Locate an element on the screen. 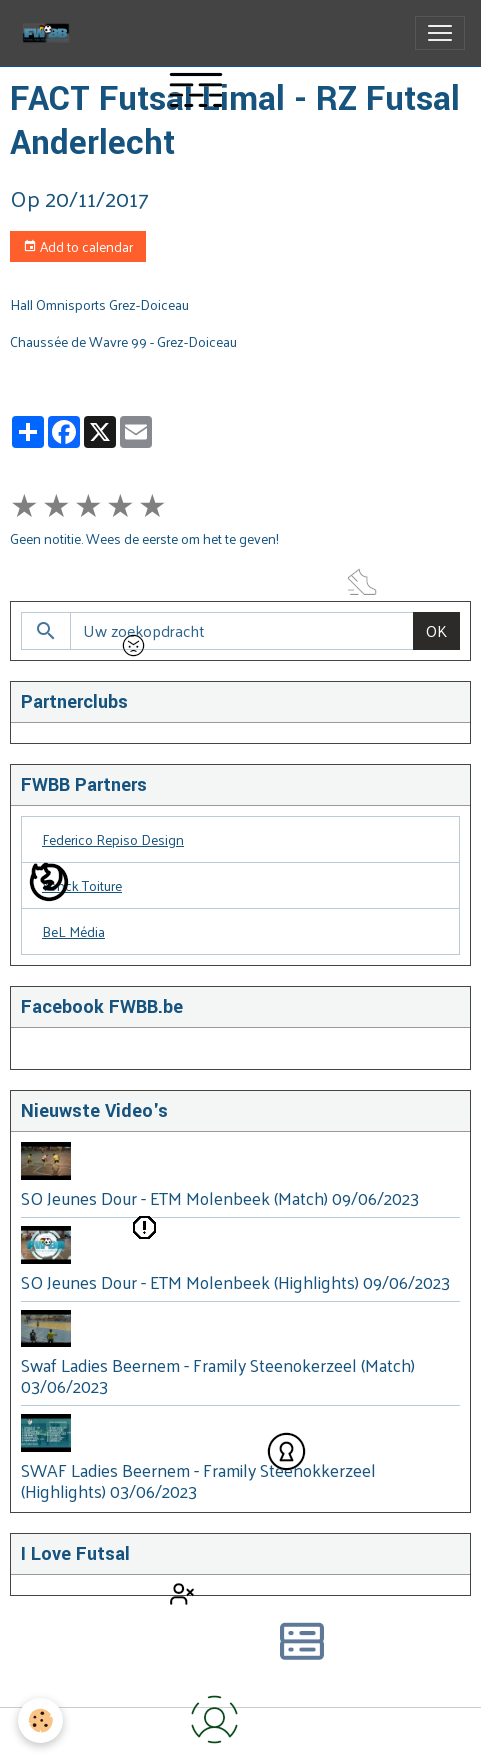 The width and height of the screenshot is (481, 1761). remove a user from your contacts is located at coordinates (182, 1594).